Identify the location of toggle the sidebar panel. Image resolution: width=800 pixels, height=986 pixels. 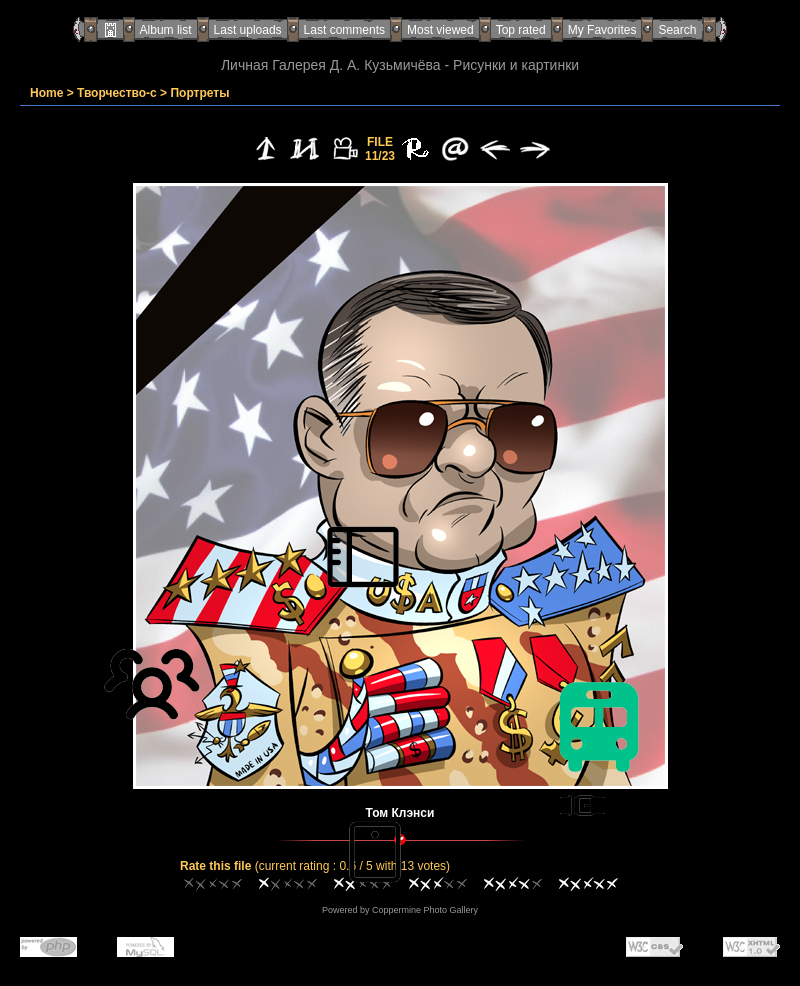
(363, 557).